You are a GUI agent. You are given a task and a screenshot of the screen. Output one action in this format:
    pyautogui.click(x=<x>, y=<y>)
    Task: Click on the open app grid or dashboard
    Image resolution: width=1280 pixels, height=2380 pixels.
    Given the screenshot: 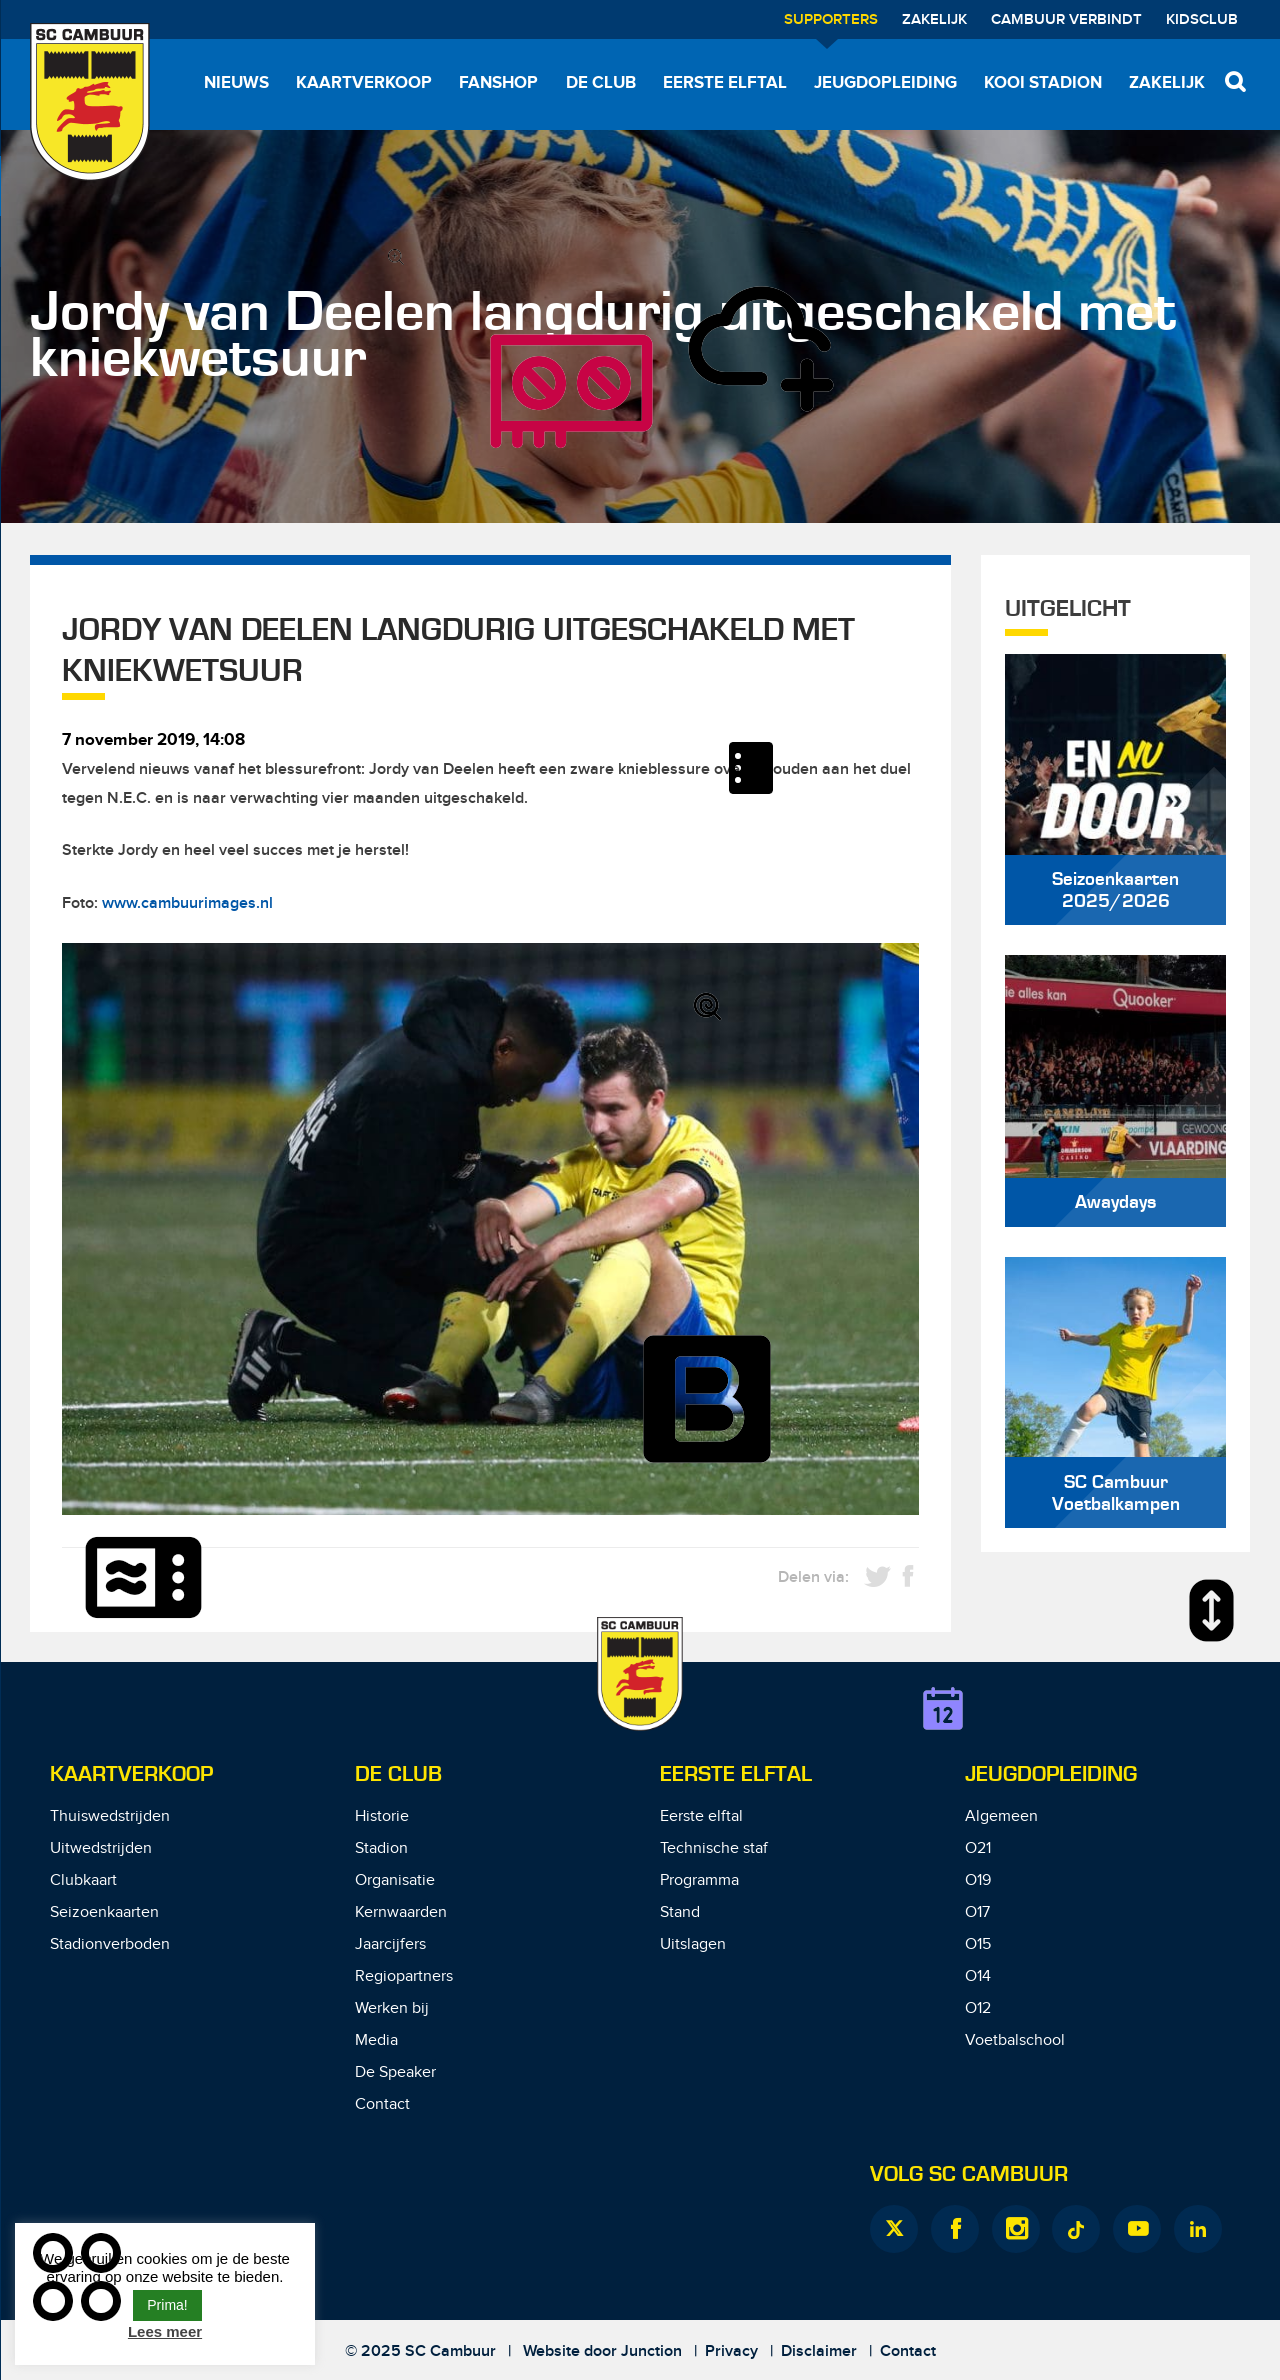 What is the action you would take?
    pyautogui.click(x=77, y=2277)
    